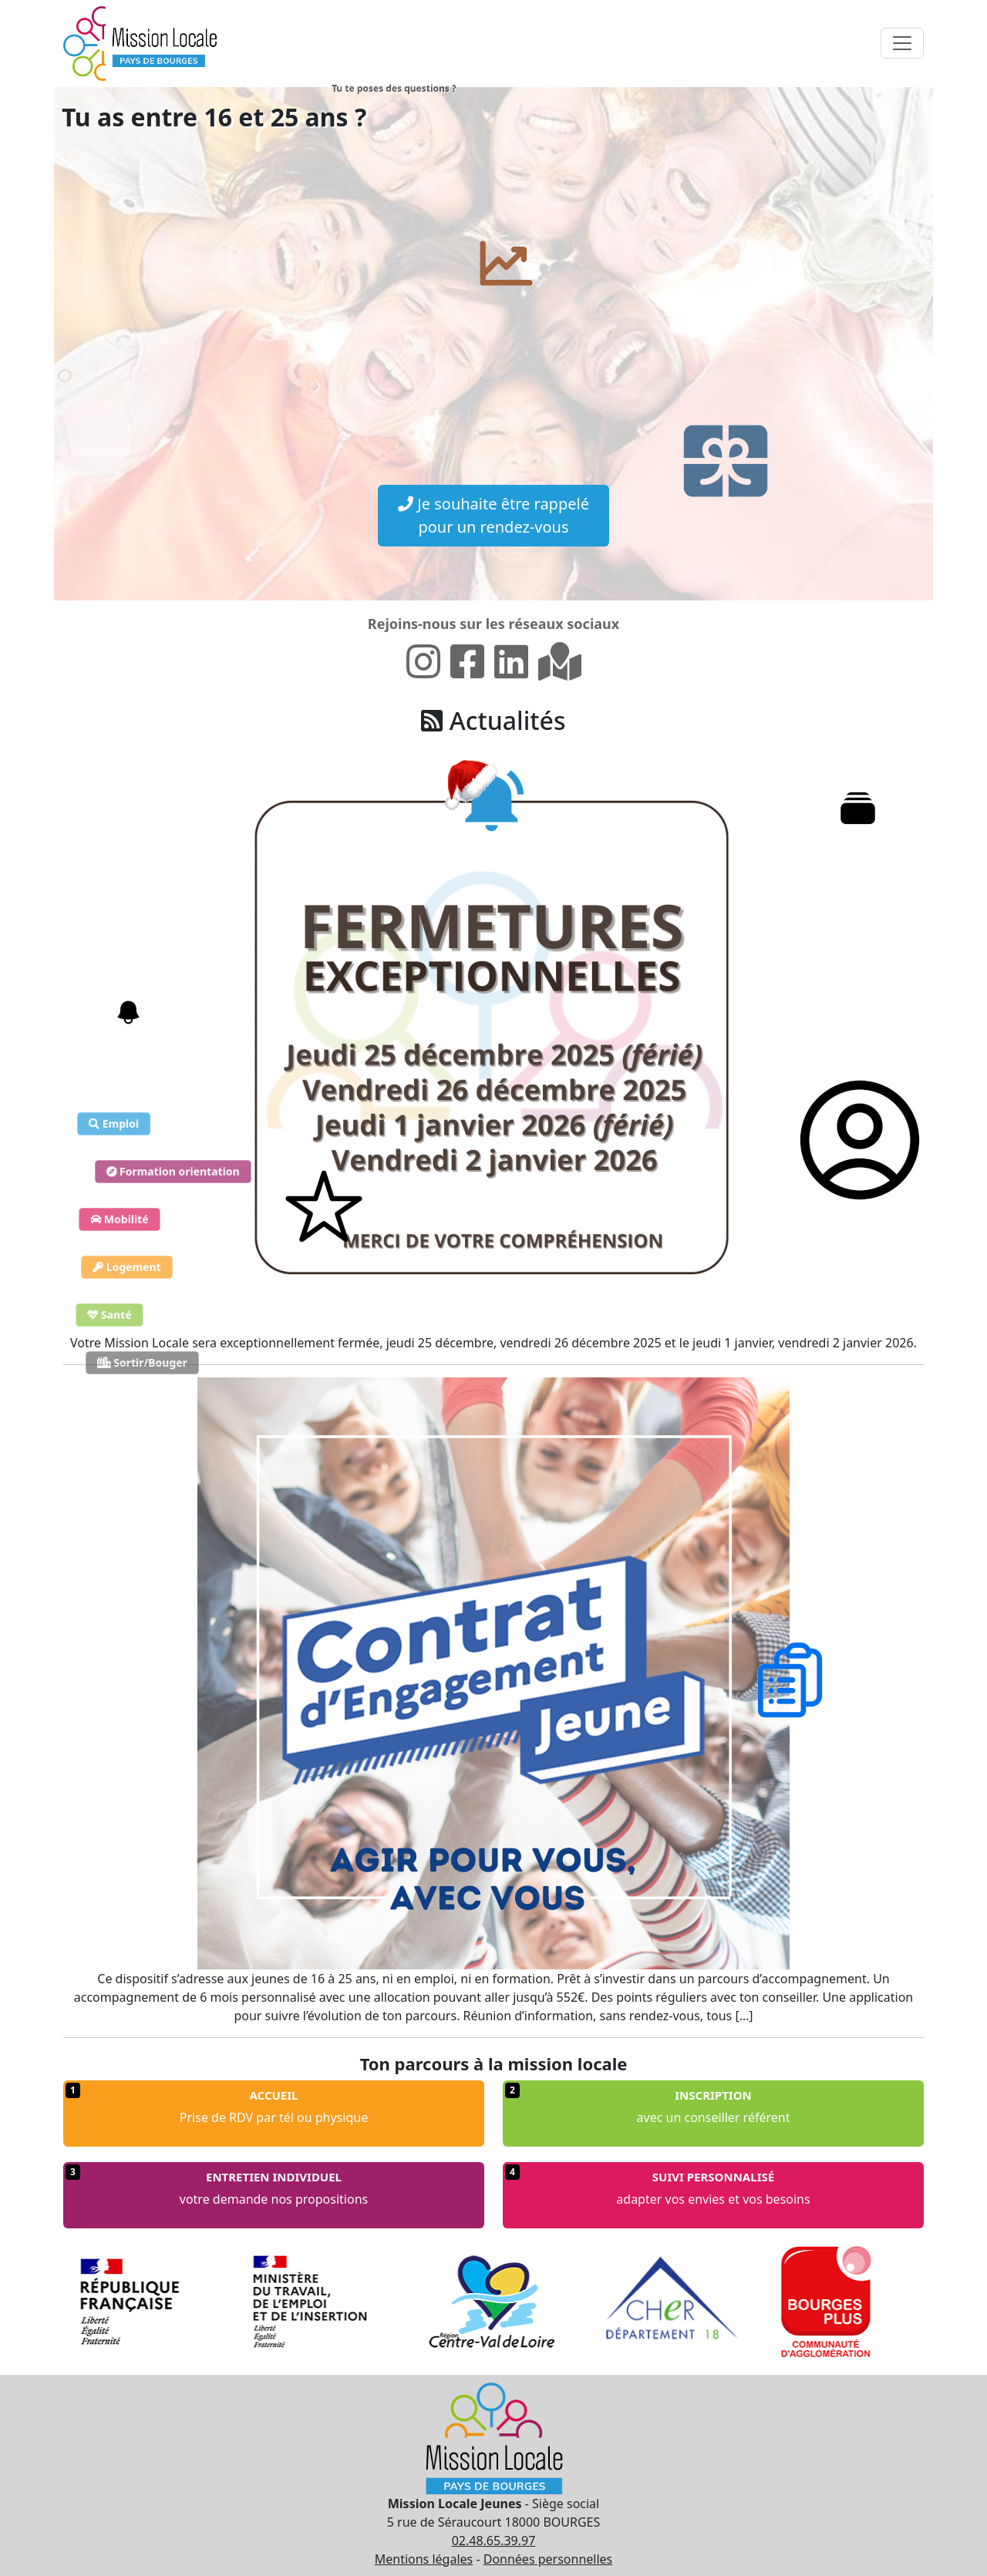 The image size is (987, 2576). What do you see at coordinates (860, 1140) in the screenshot?
I see `view your profile` at bounding box center [860, 1140].